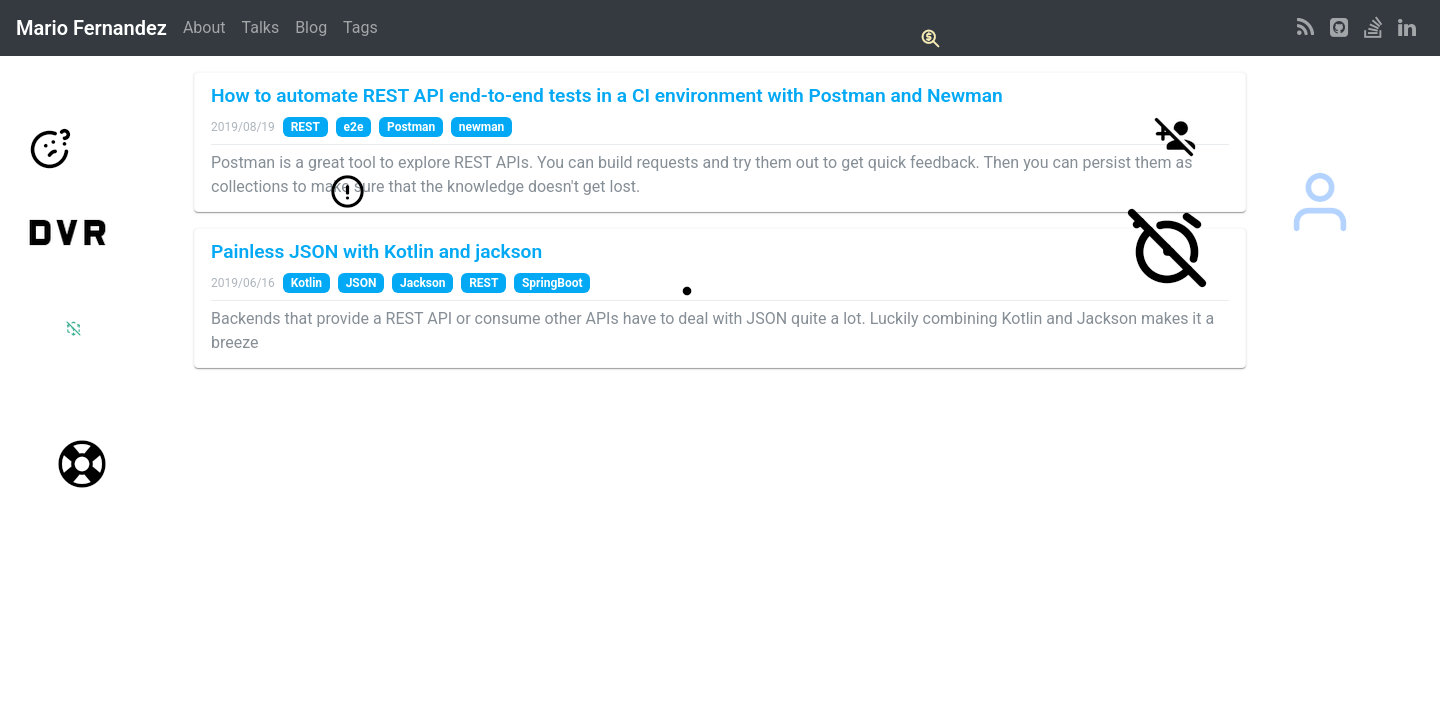  Describe the element at coordinates (1175, 135) in the screenshot. I see `indicates adding contacts is disabled` at that location.